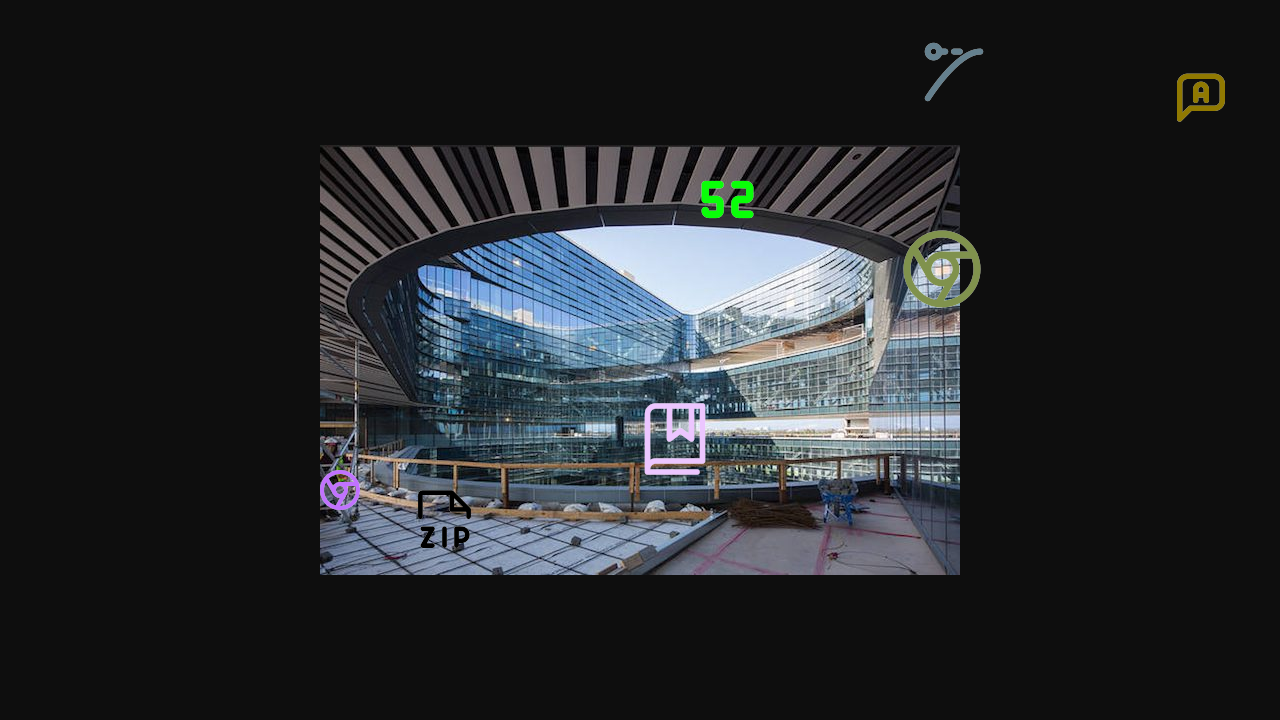 Image resolution: width=1280 pixels, height=720 pixels. I want to click on open link in Google Chrome, so click(340, 490).